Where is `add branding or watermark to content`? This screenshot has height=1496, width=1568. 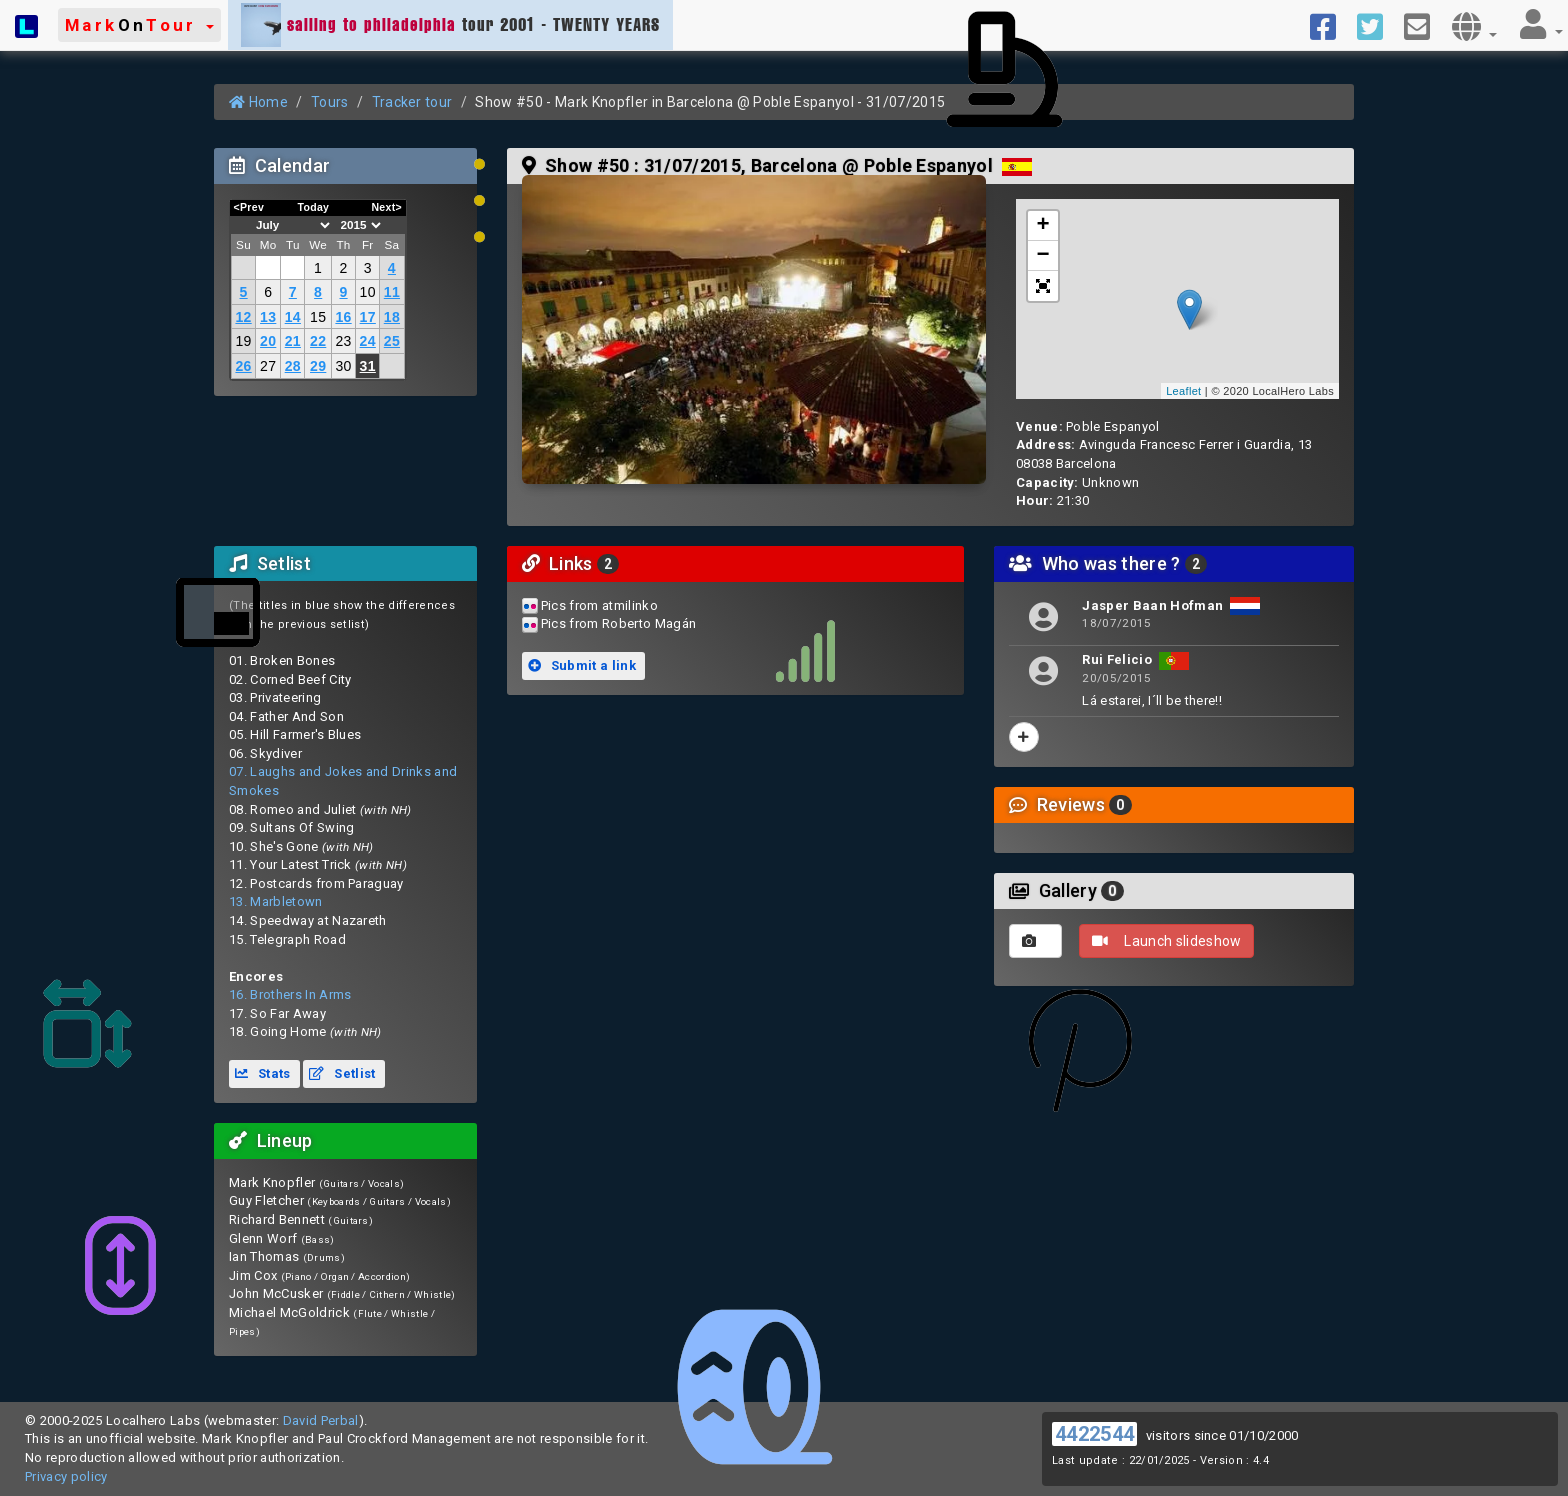
add branding or watermark to content is located at coordinates (218, 612).